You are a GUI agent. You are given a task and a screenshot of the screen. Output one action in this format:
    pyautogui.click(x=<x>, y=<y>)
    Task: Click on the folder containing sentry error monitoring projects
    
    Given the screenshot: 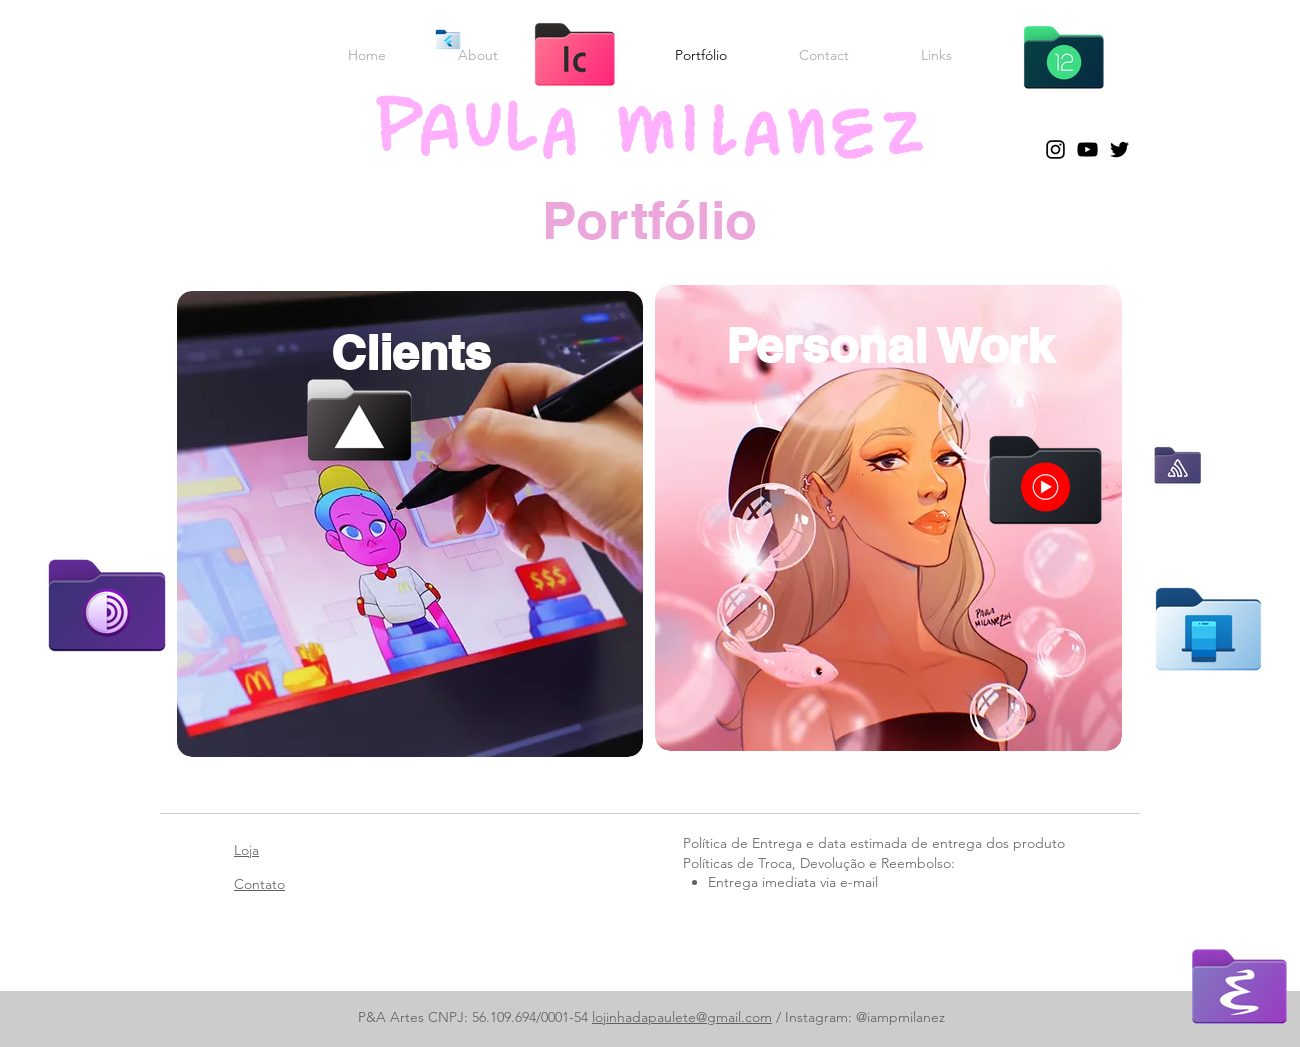 What is the action you would take?
    pyautogui.click(x=1177, y=466)
    